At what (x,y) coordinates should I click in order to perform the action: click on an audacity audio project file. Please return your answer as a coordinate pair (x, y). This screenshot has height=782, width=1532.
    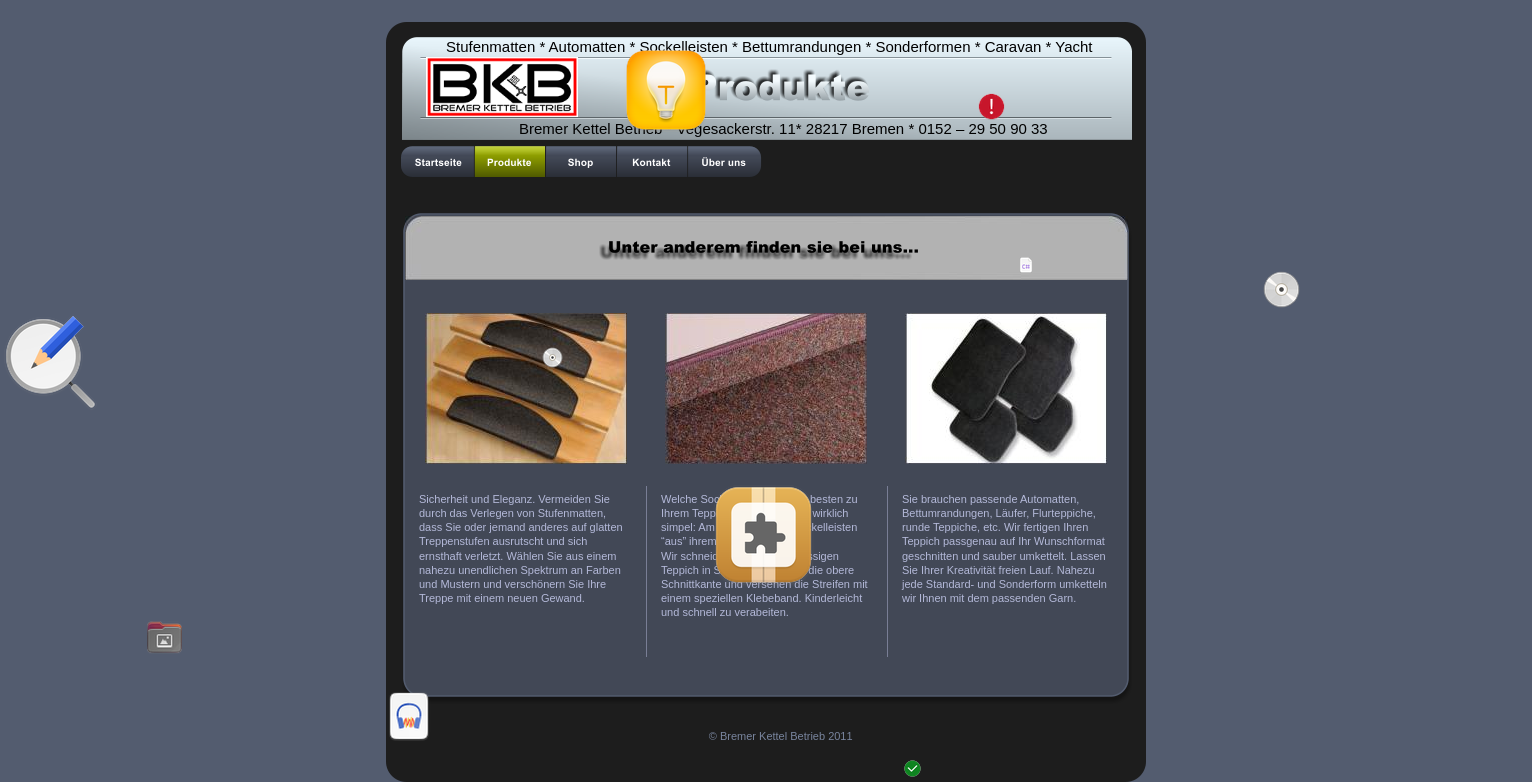
    Looking at the image, I should click on (409, 716).